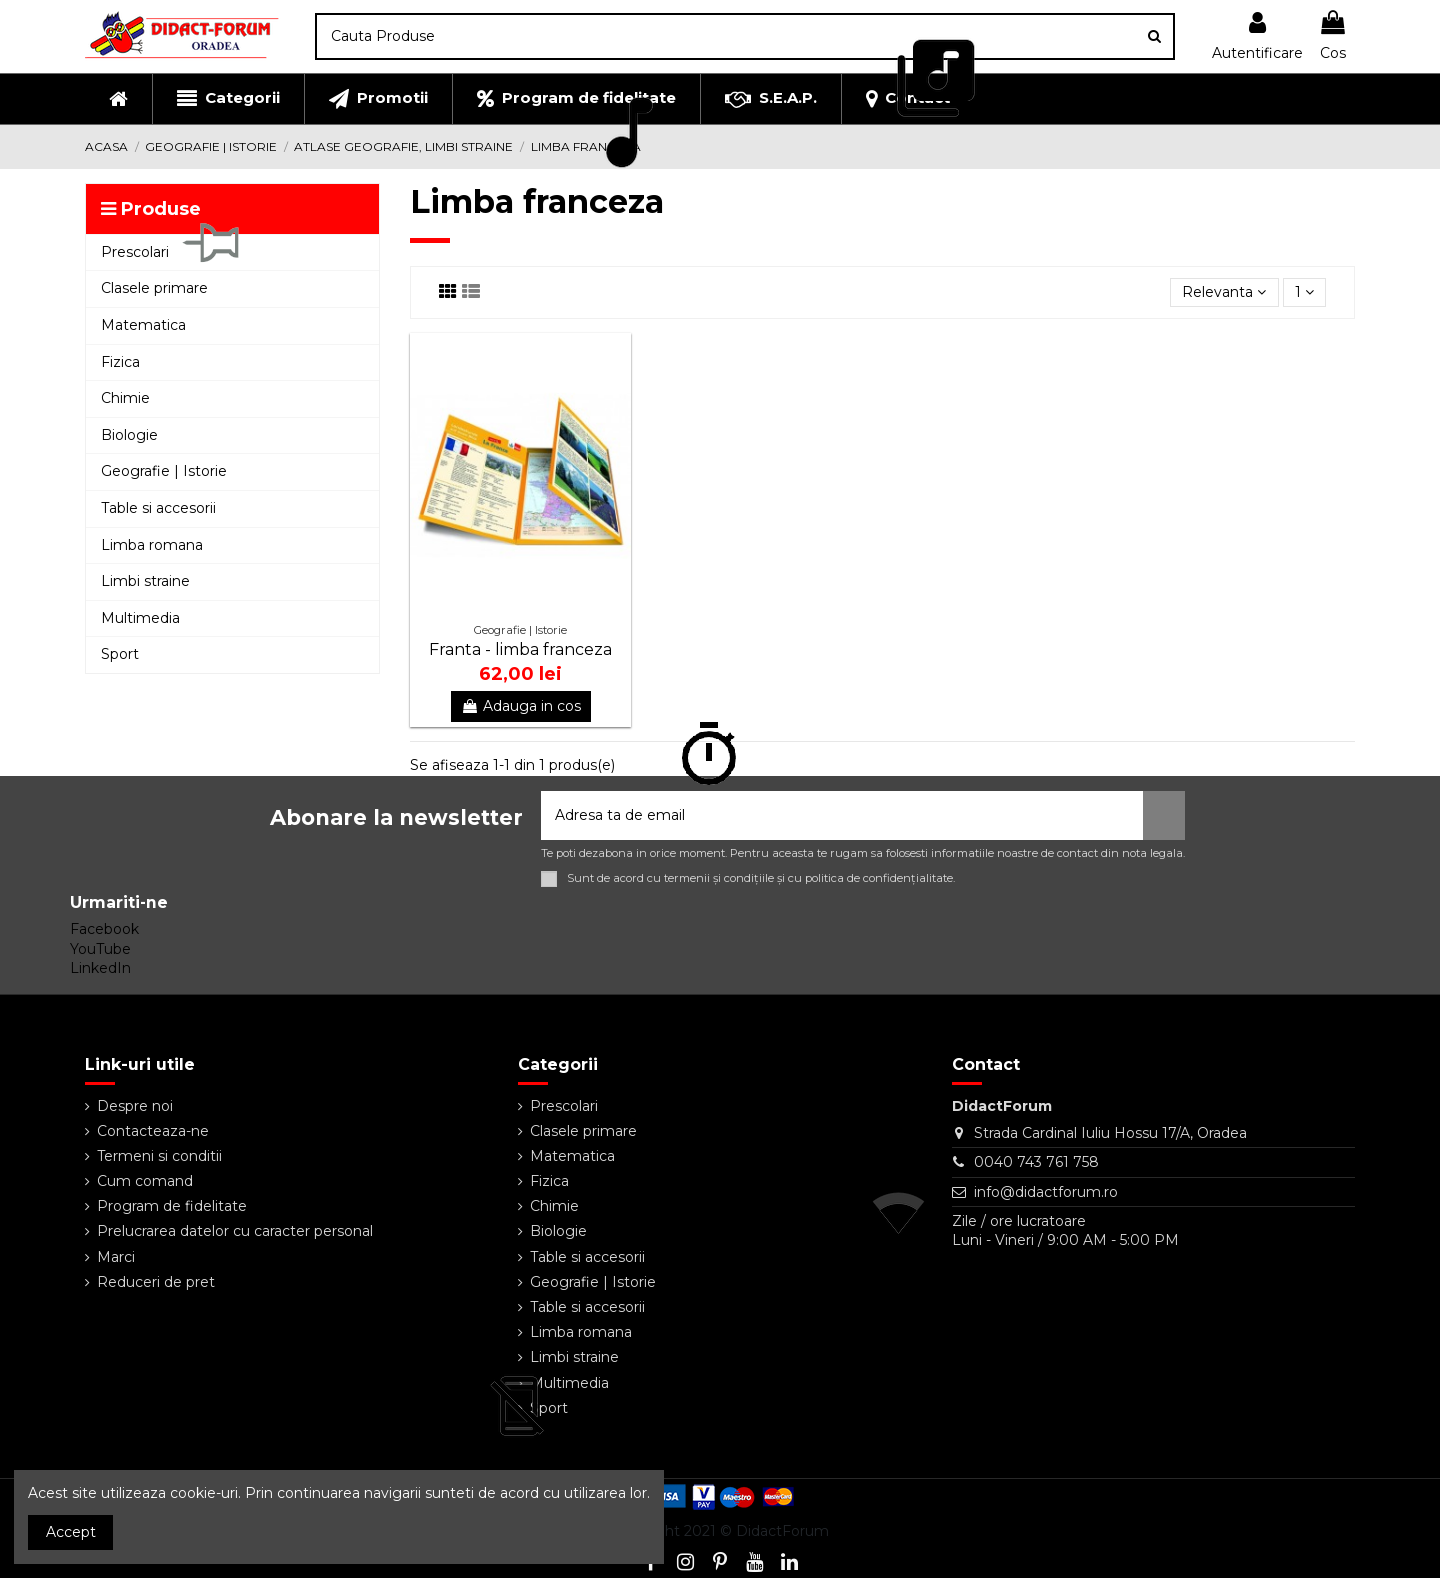 The height and width of the screenshot is (1578, 1440). What do you see at coordinates (936, 78) in the screenshot?
I see `access your music library` at bounding box center [936, 78].